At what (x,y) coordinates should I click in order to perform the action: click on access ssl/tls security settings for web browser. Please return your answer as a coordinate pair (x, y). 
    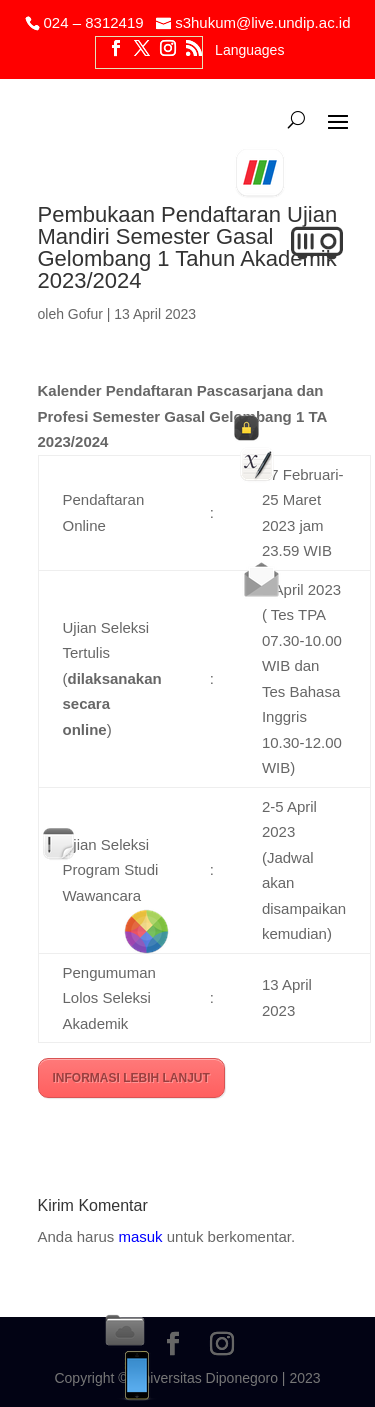
    Looking at the image, I should click on (246, 428).